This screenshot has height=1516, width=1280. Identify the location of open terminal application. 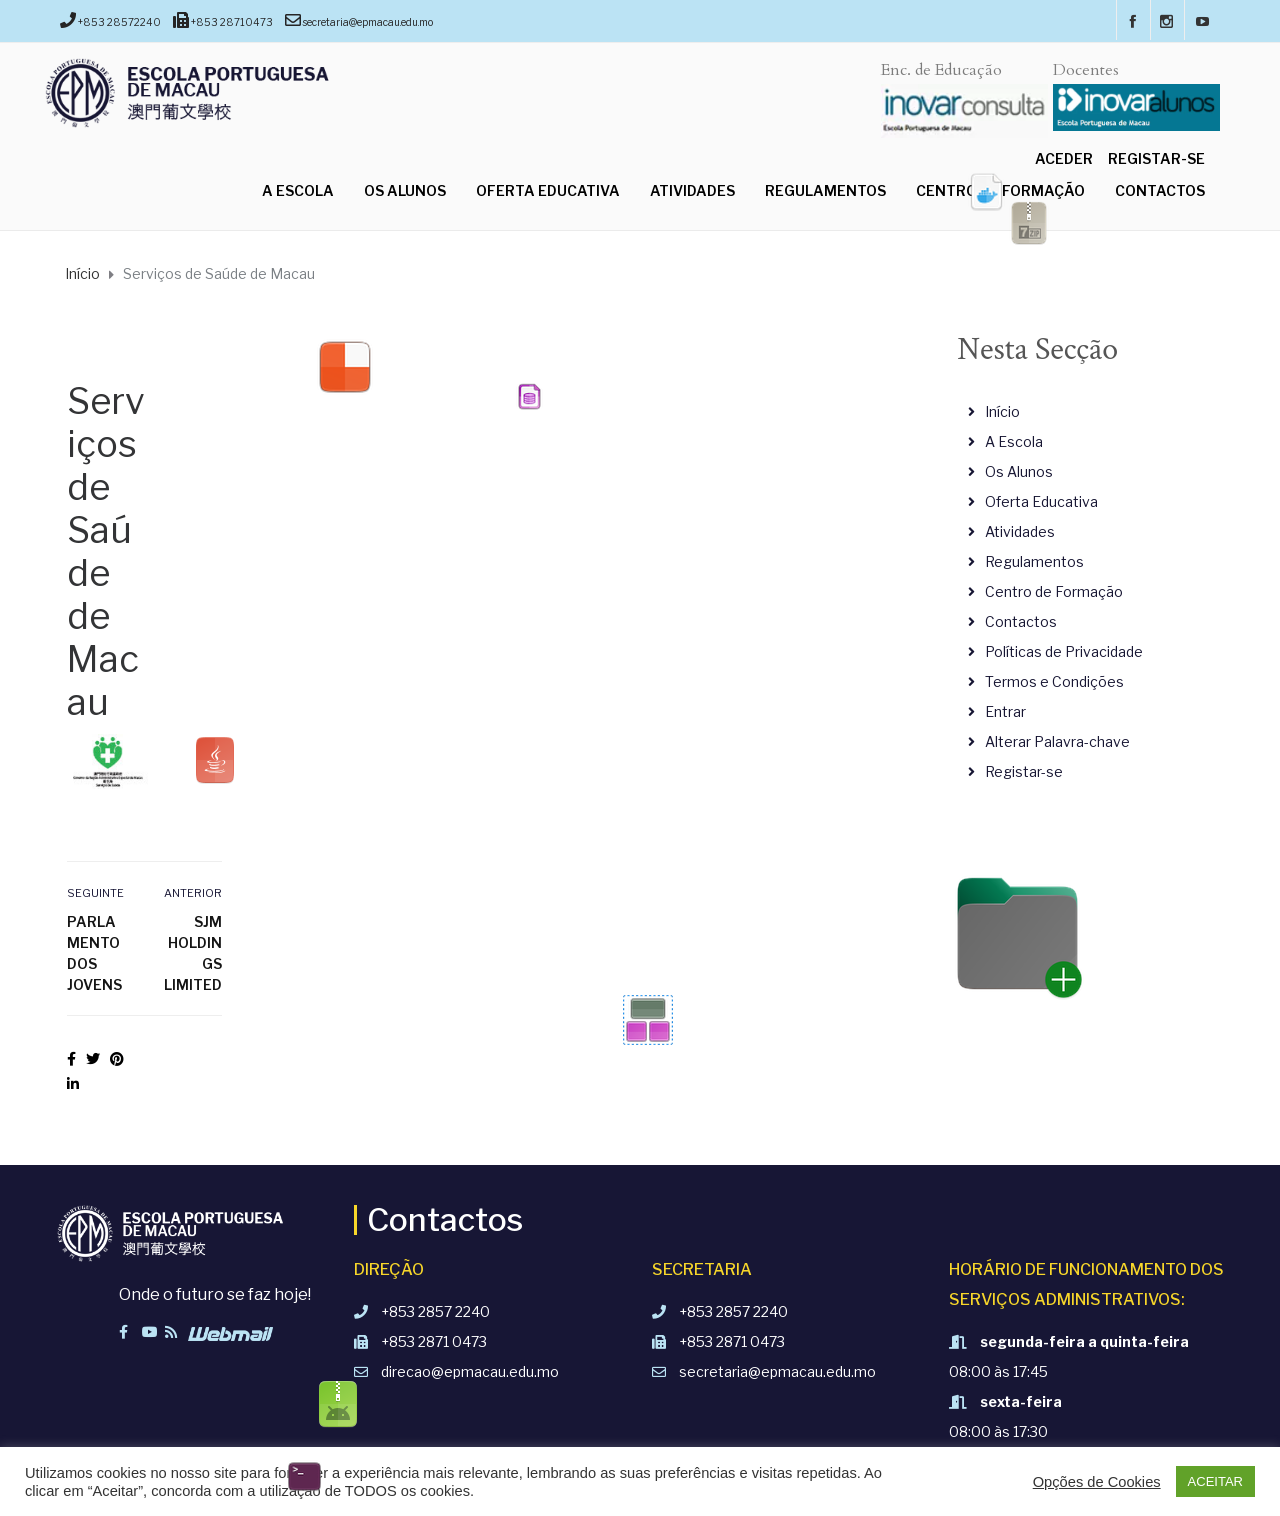
(304, 1476).